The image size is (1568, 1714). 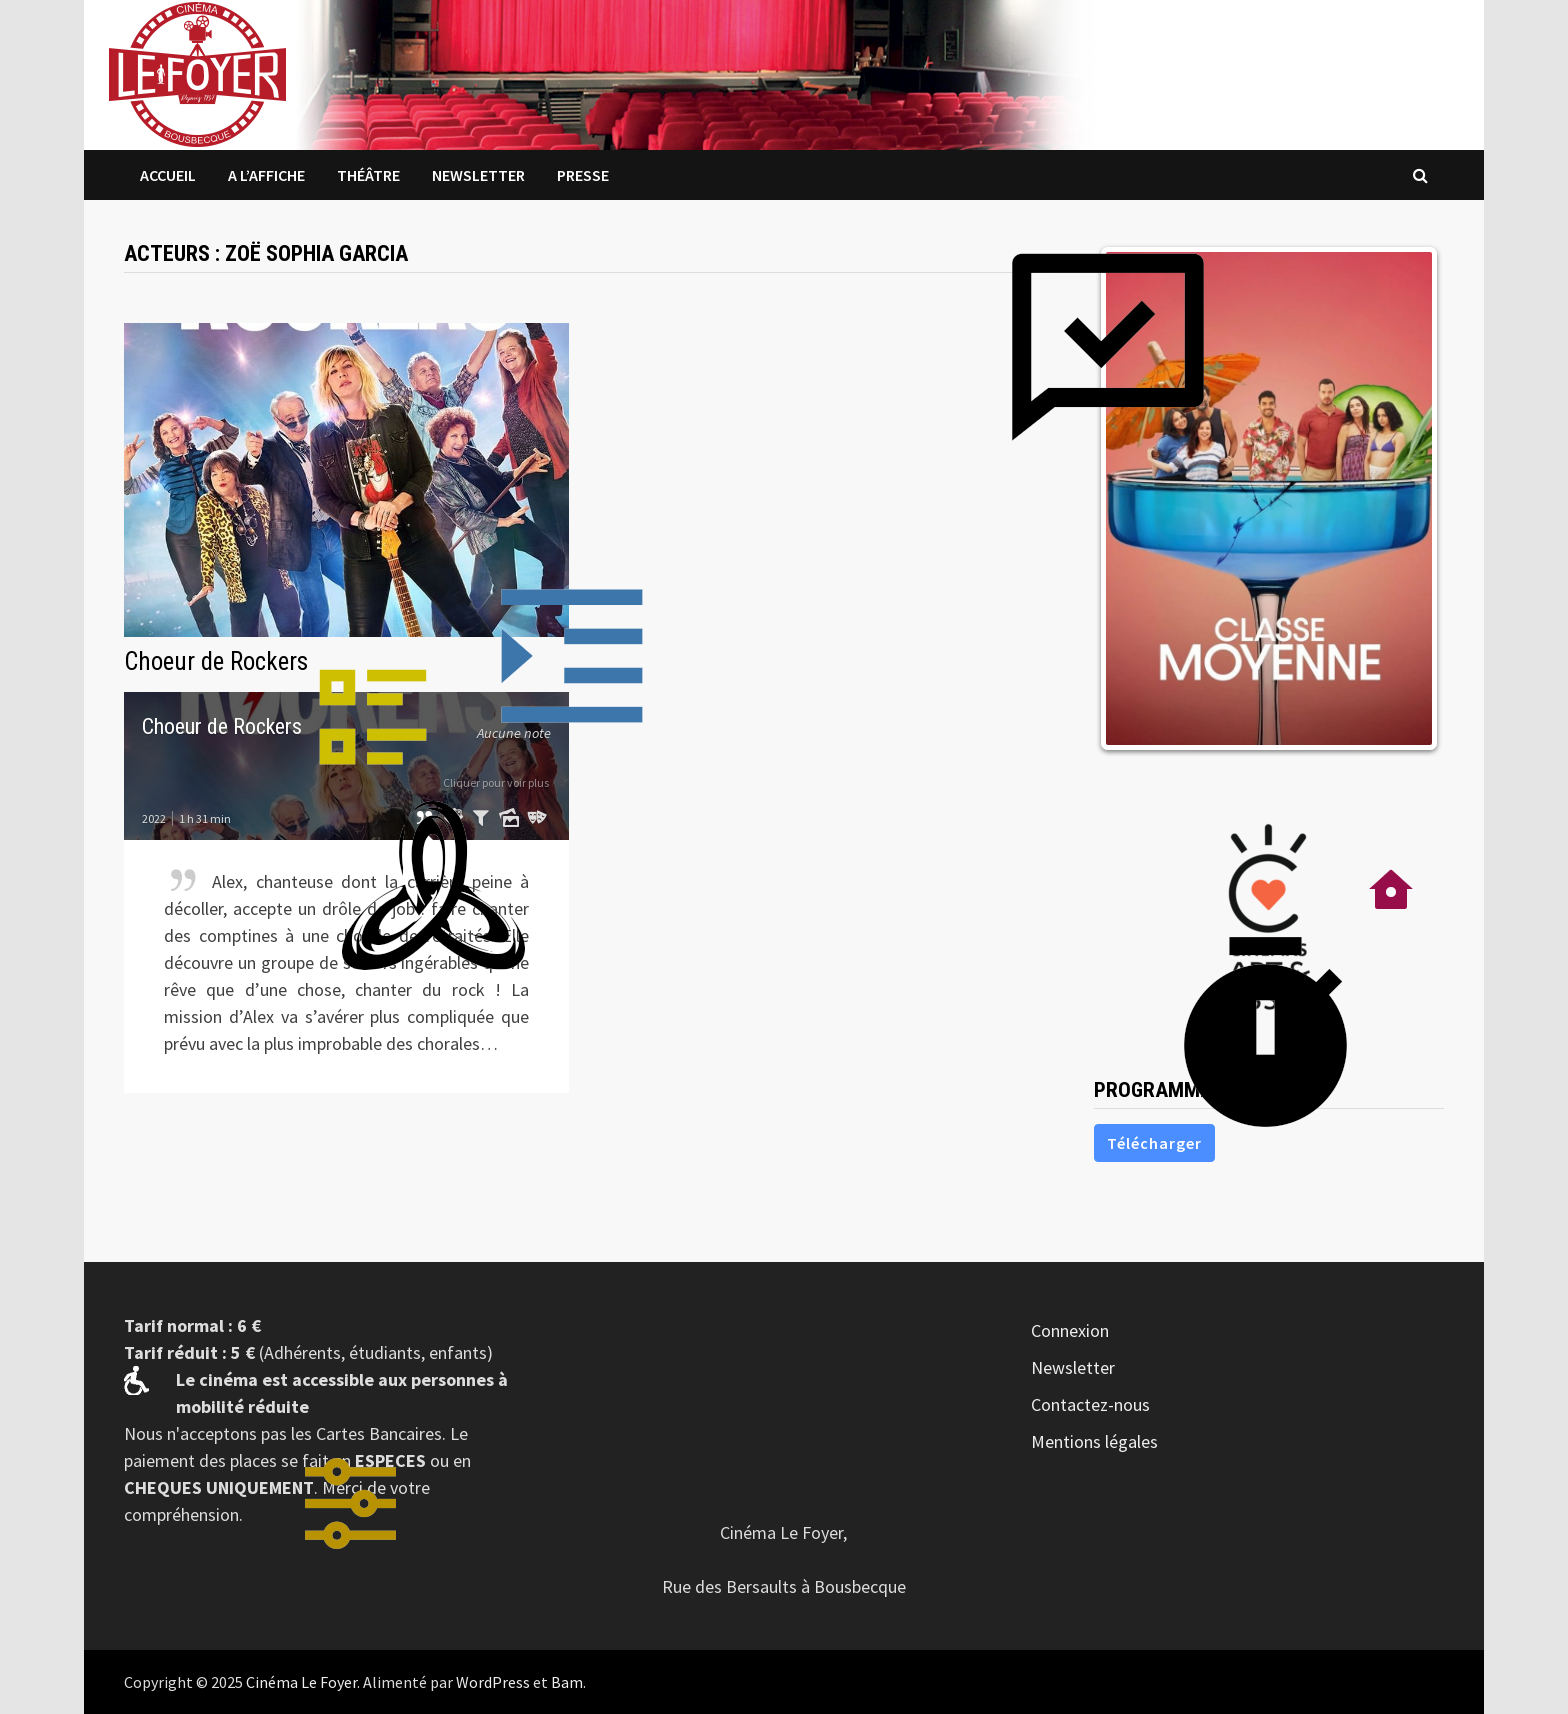 I want to click on navigate to home screen, so click(x=1391, y=891).